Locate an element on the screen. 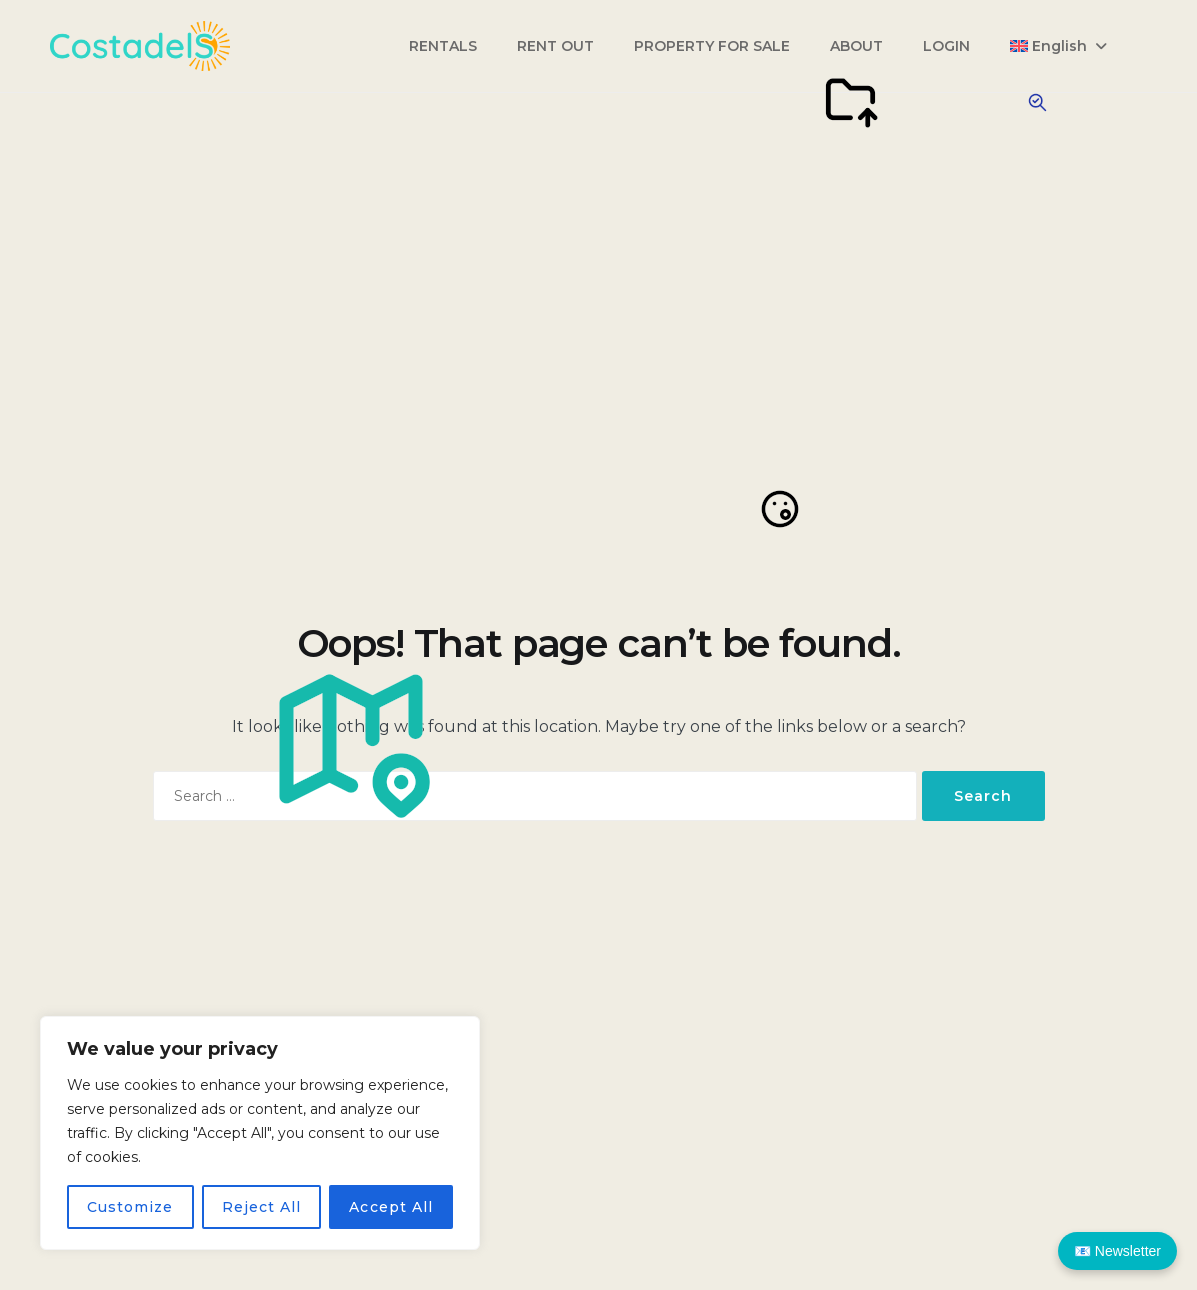 The image size is (1197, 1290). confirm search results is located at coordinates (1037, 102).